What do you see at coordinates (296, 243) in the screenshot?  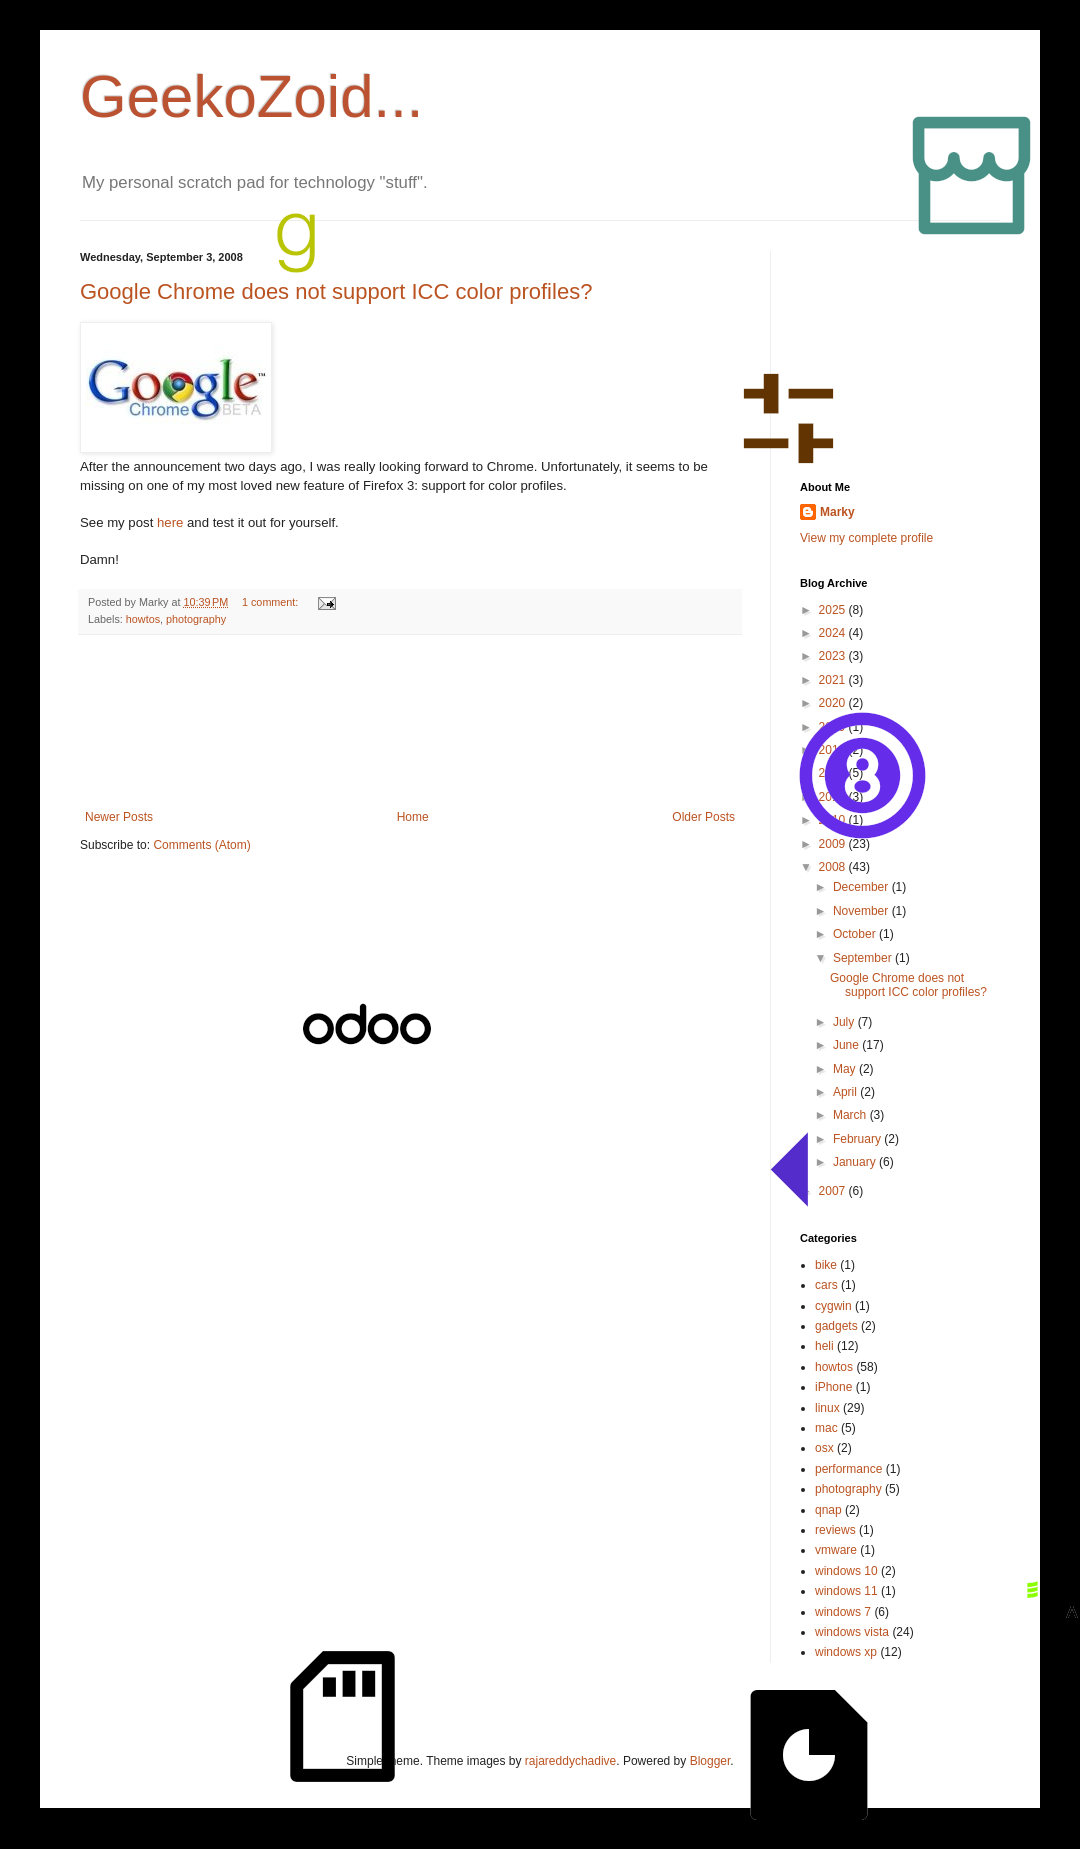 I see `link to Goodreads profile` at bounding box center [296, 243].